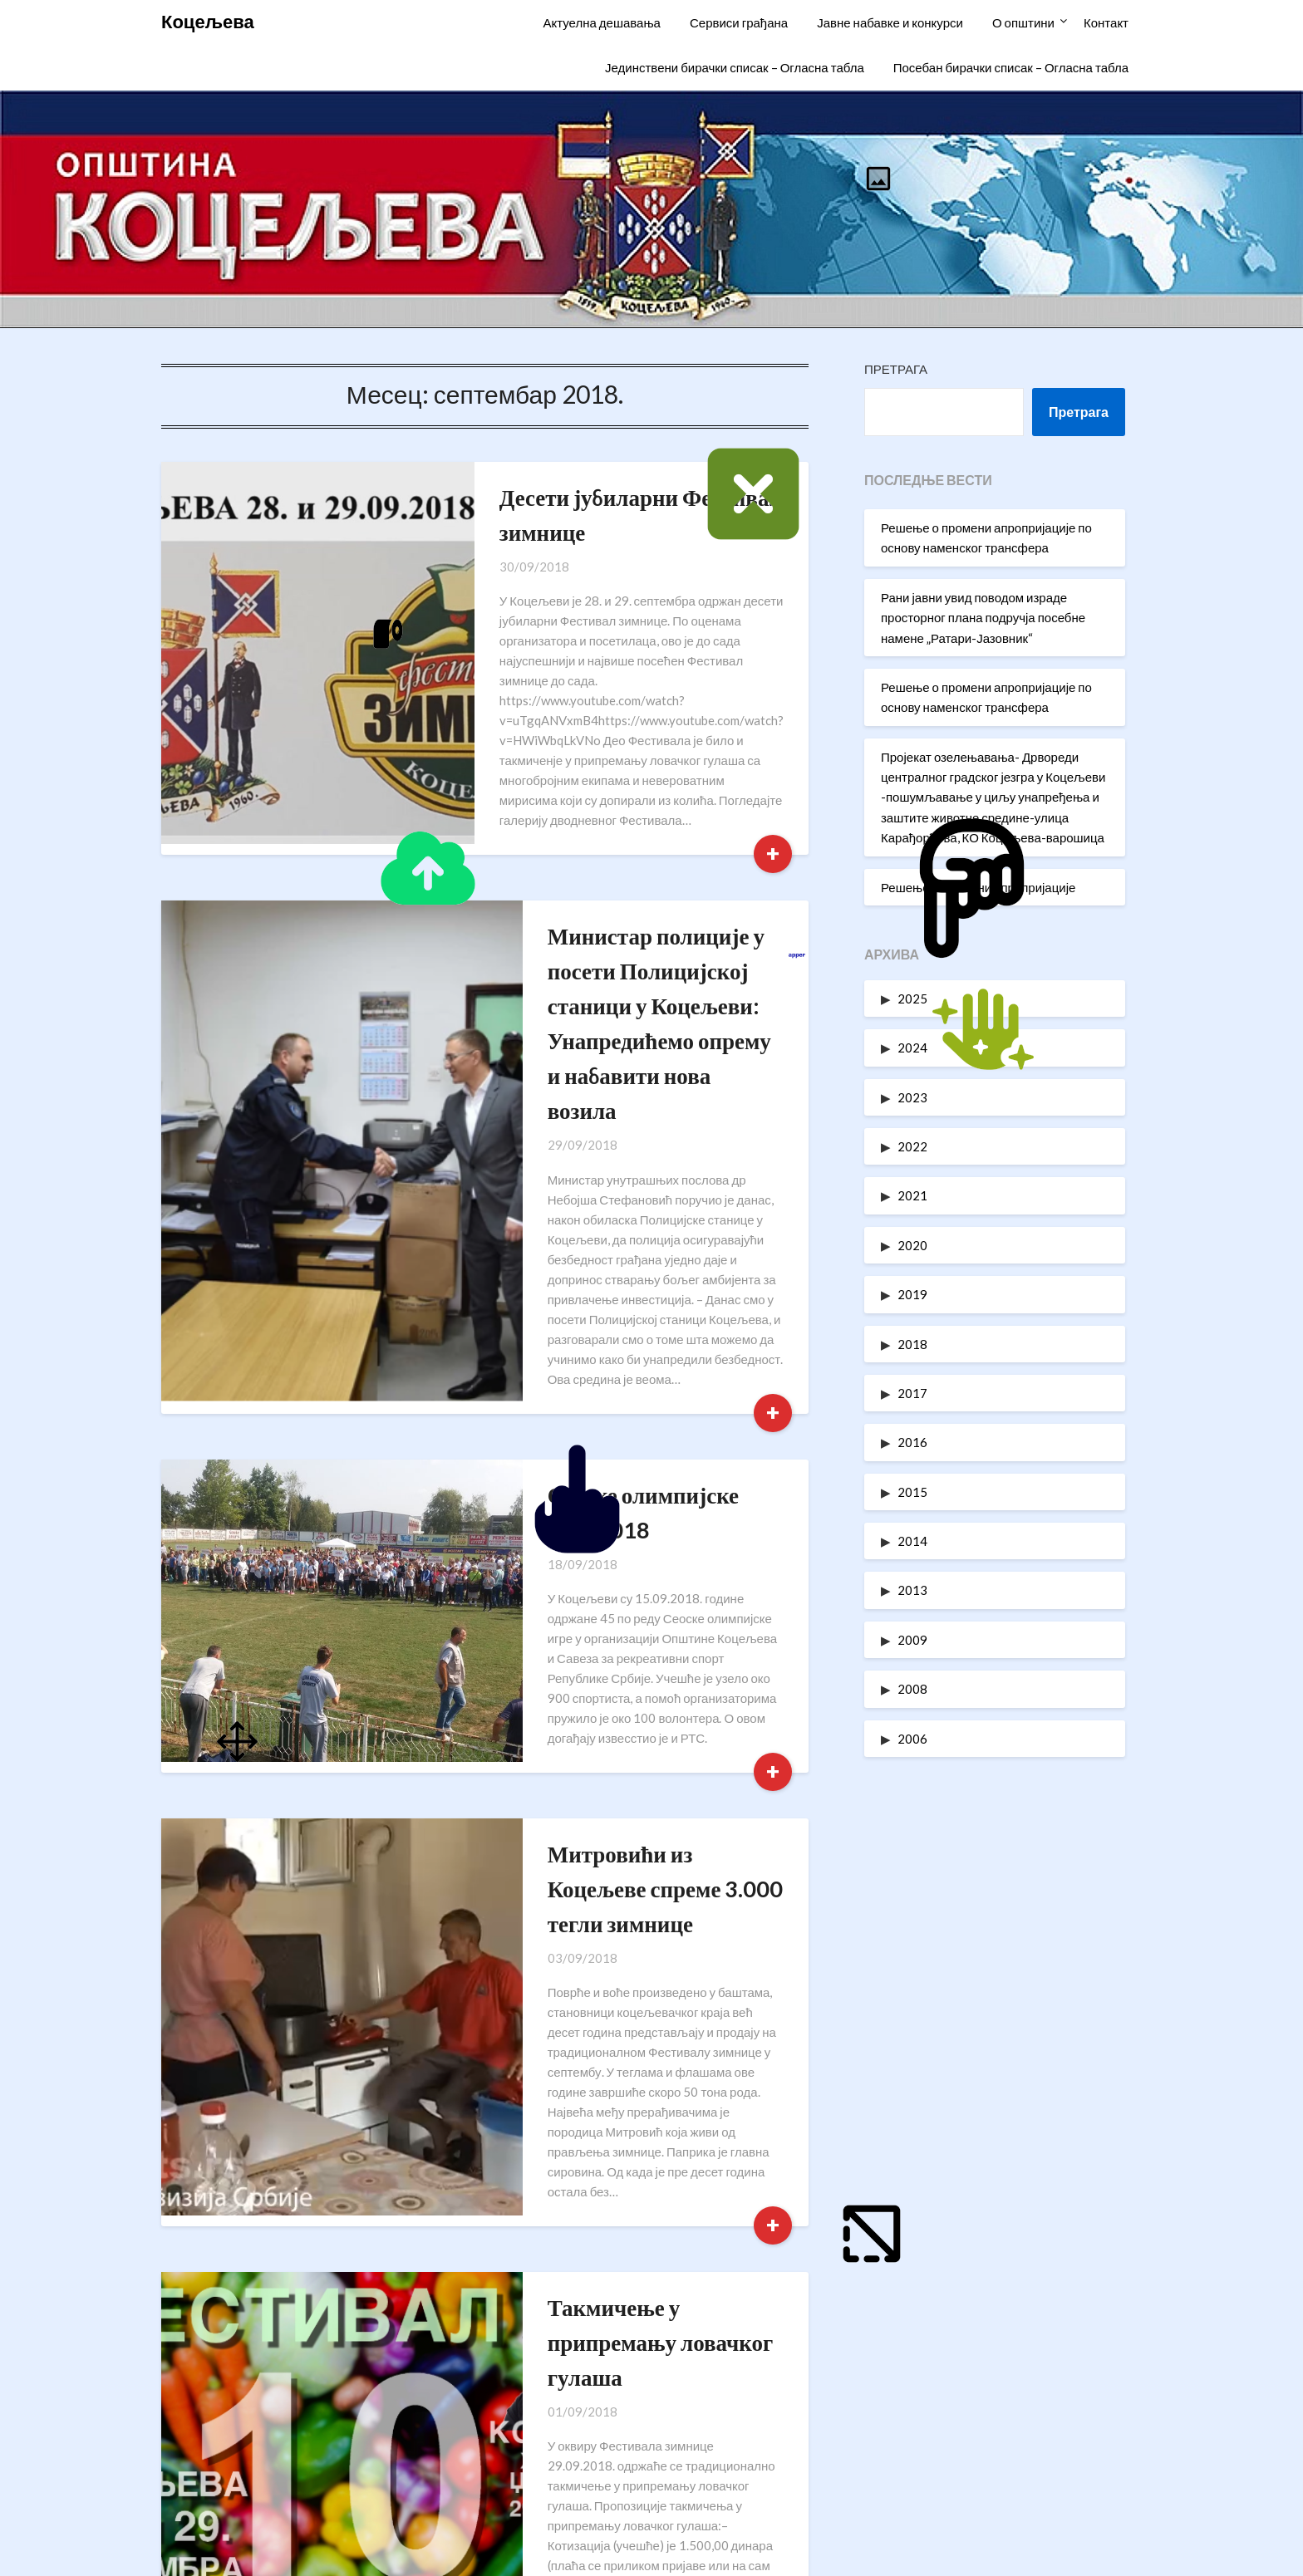  Describe the element at coordinates (797, 955) in the screenshot. I see `apper brand logo` at that location.